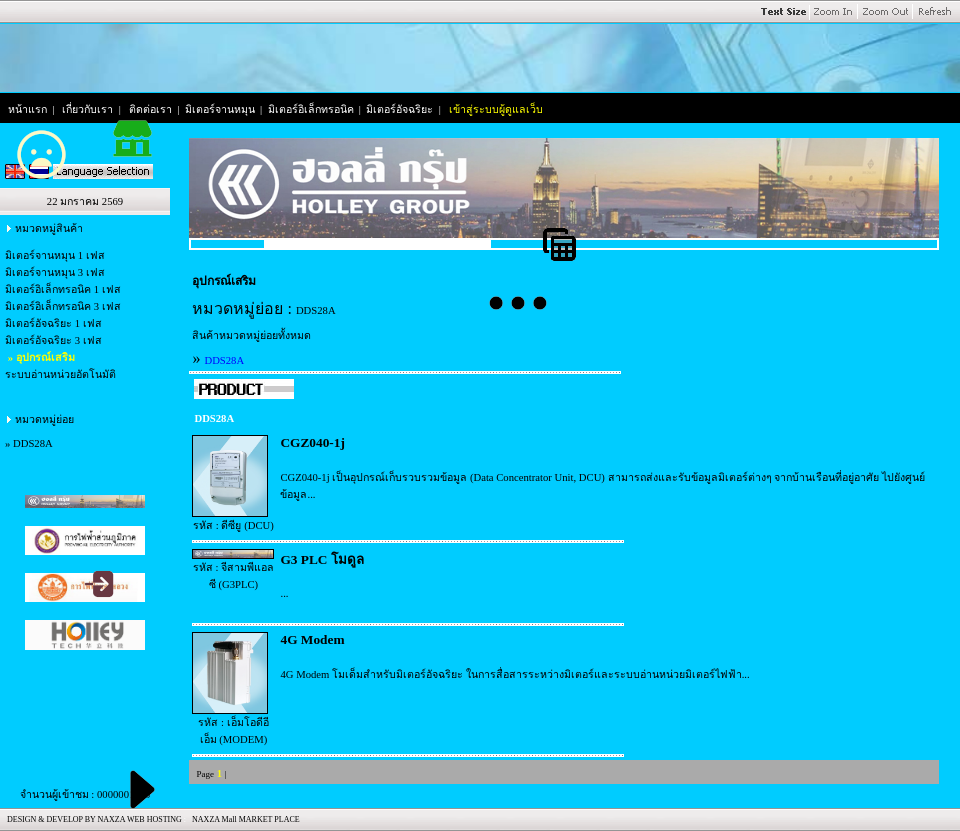  What do you see at coordinates (518, 303) in the screenshot?
I see `open more options menu` at bounding box center [518, 303].